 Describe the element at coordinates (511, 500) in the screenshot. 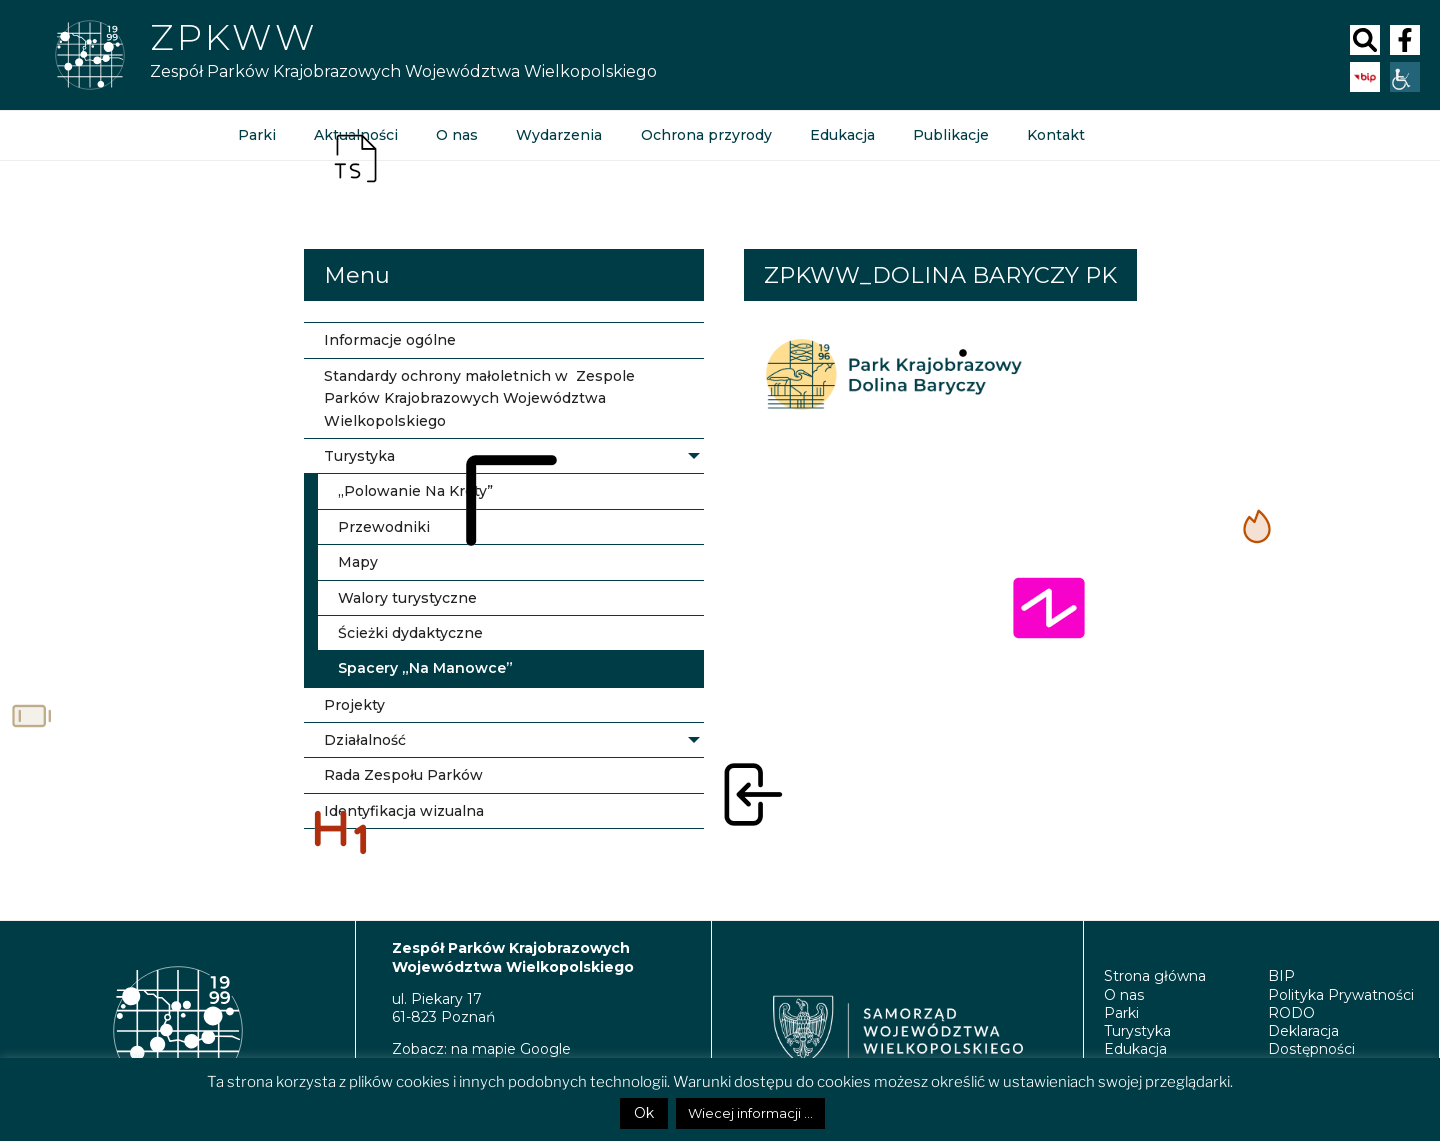

I see `adjust corner radius of a shape` at that location.